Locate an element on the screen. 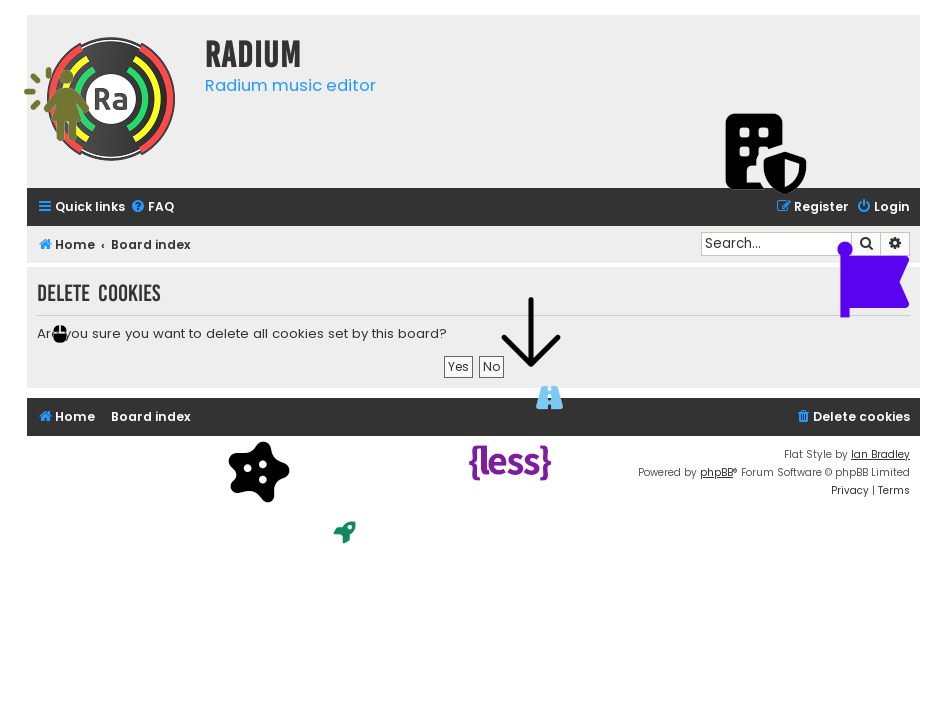  indicates a disease or infection status is located at coordinates (259, 472).